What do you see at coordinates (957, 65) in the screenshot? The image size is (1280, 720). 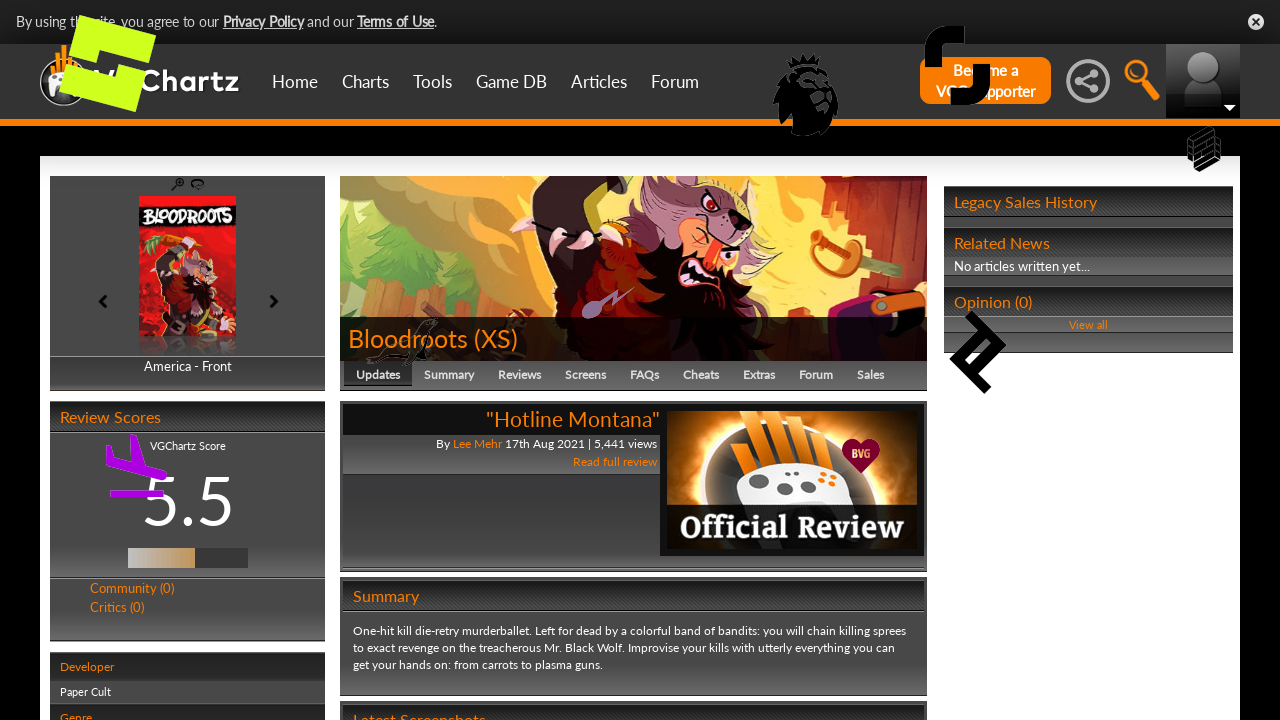 I see `shutterstock logo` at bounding box center [957, 65].